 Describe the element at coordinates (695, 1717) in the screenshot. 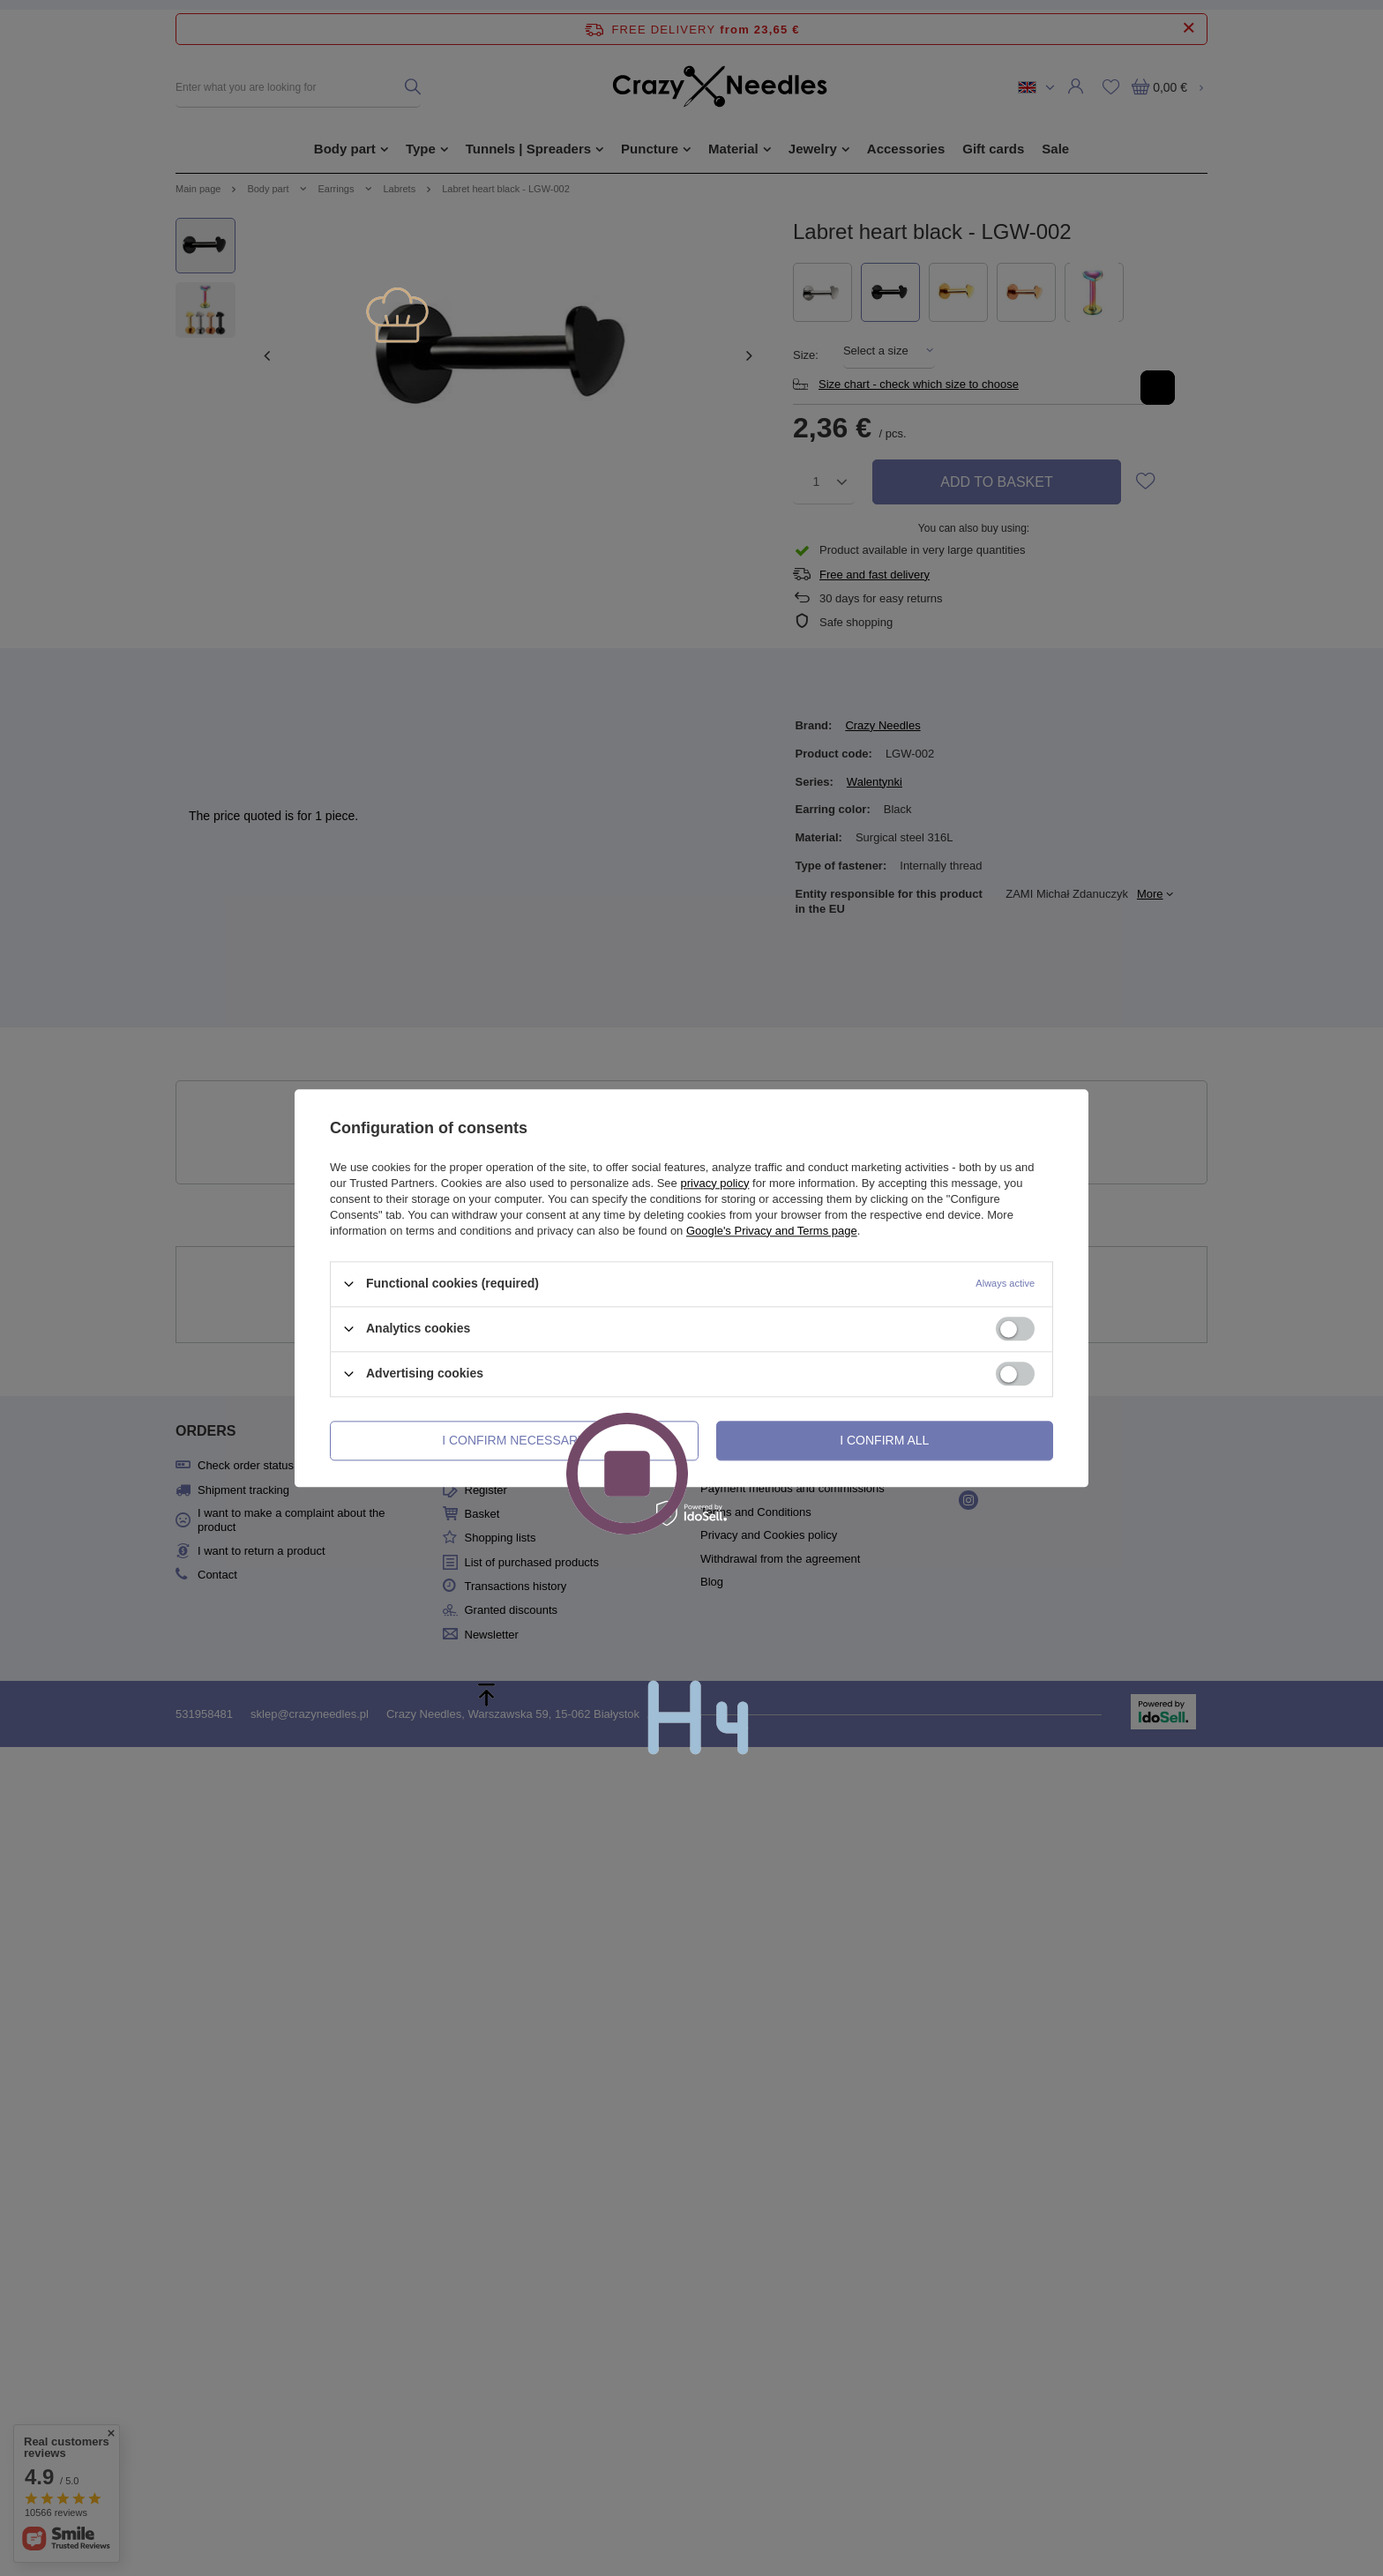

I see `format text as heading level 4` at that location.